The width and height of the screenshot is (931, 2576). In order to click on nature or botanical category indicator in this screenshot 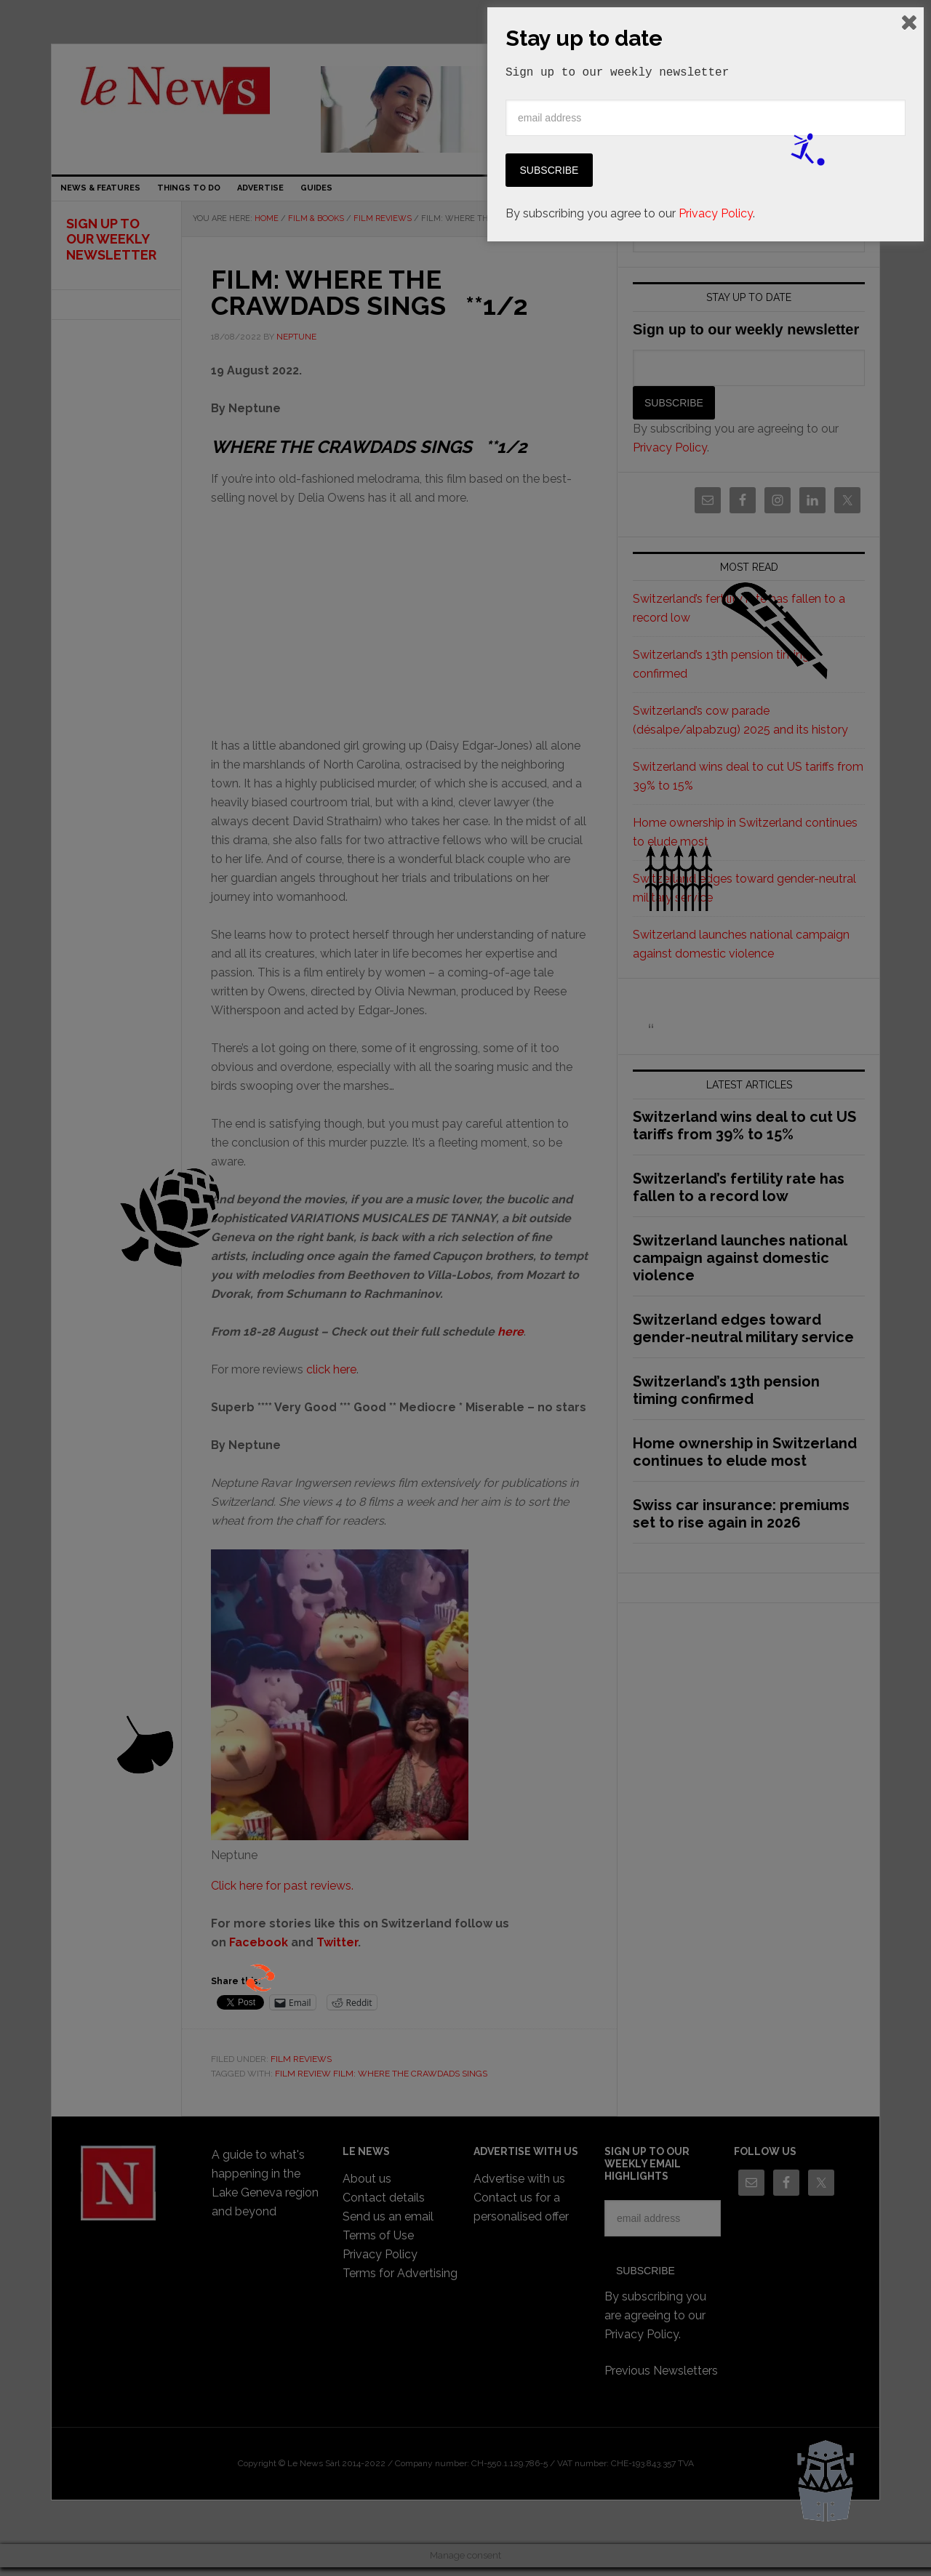, I will do `click(145, 1744)`.